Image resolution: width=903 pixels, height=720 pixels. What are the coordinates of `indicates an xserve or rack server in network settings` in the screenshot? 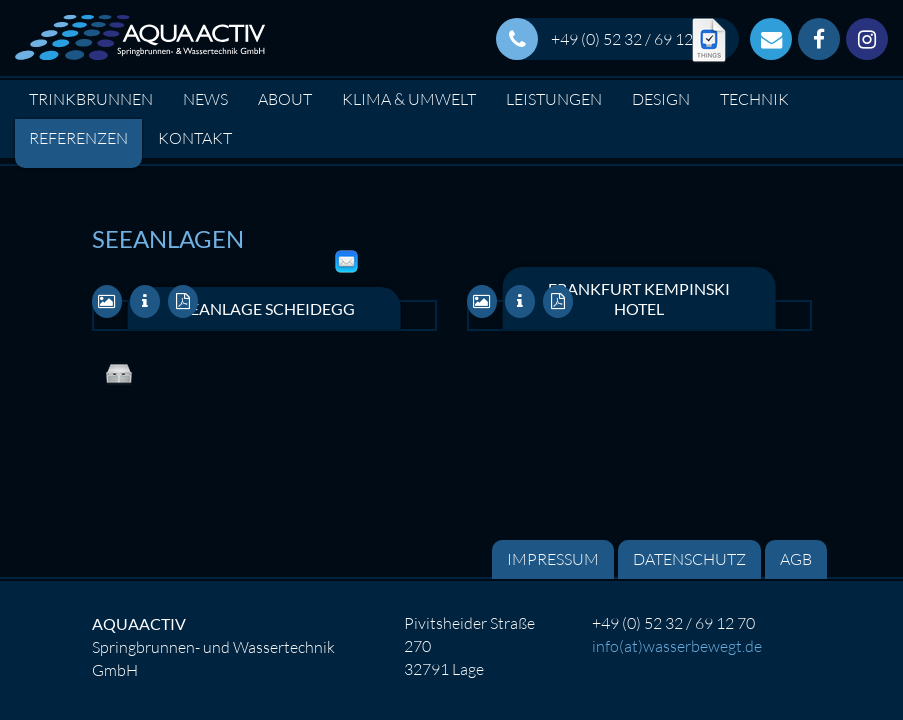 It's located at (119, 373).